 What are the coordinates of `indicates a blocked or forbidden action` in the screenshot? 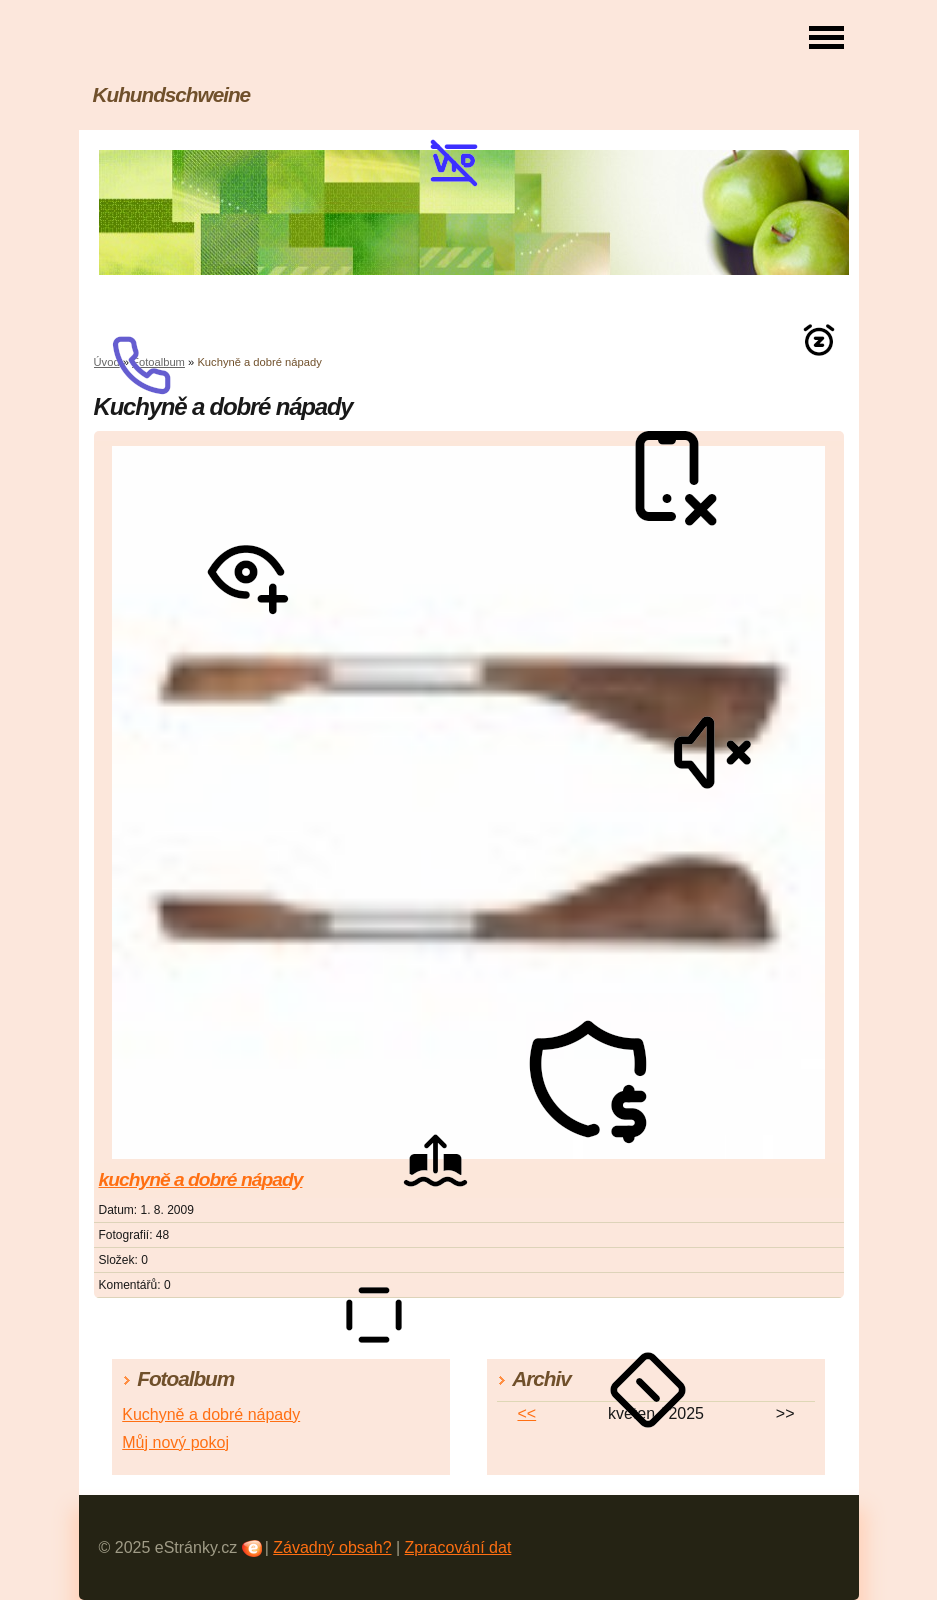 It's located at (648, 1390).